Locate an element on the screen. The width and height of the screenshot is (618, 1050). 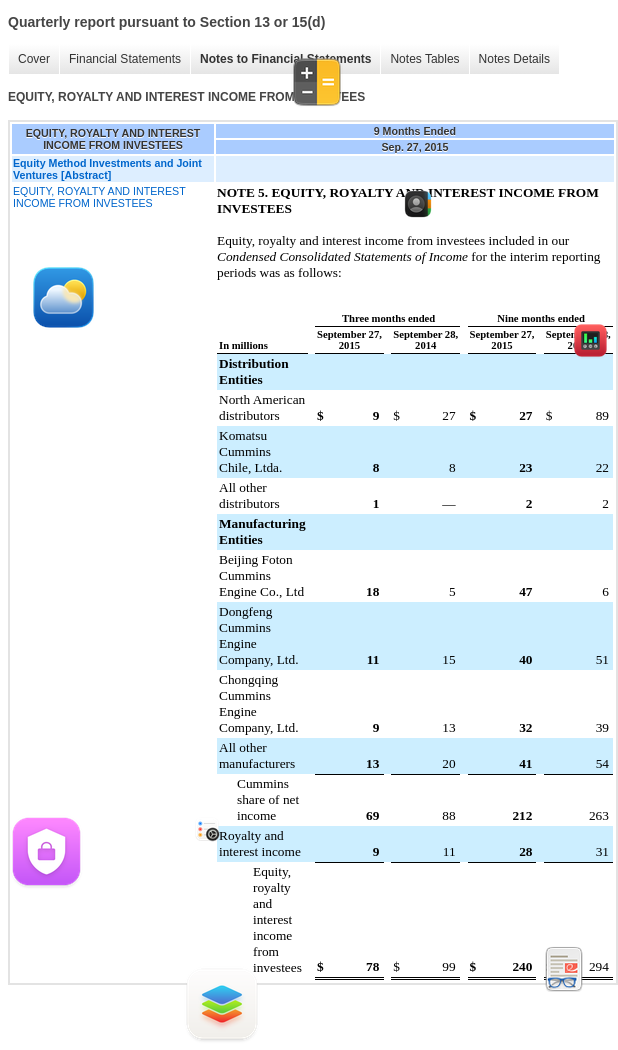
open onlyoffice document suite is located at coordinates (222, 1004).